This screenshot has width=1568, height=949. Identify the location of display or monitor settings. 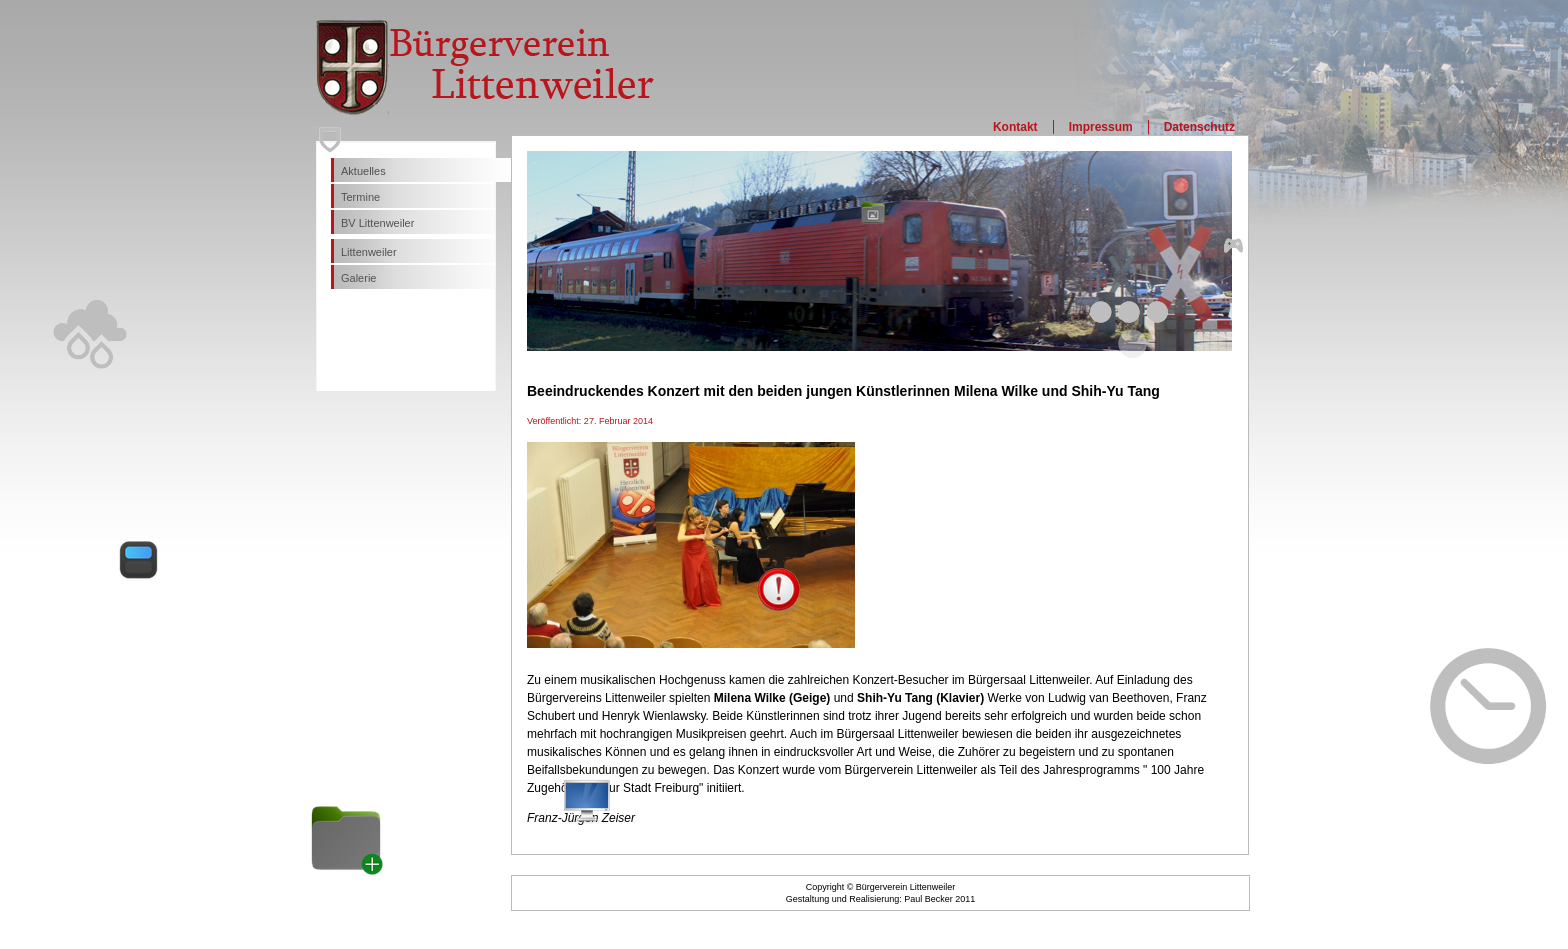
(587, 800).